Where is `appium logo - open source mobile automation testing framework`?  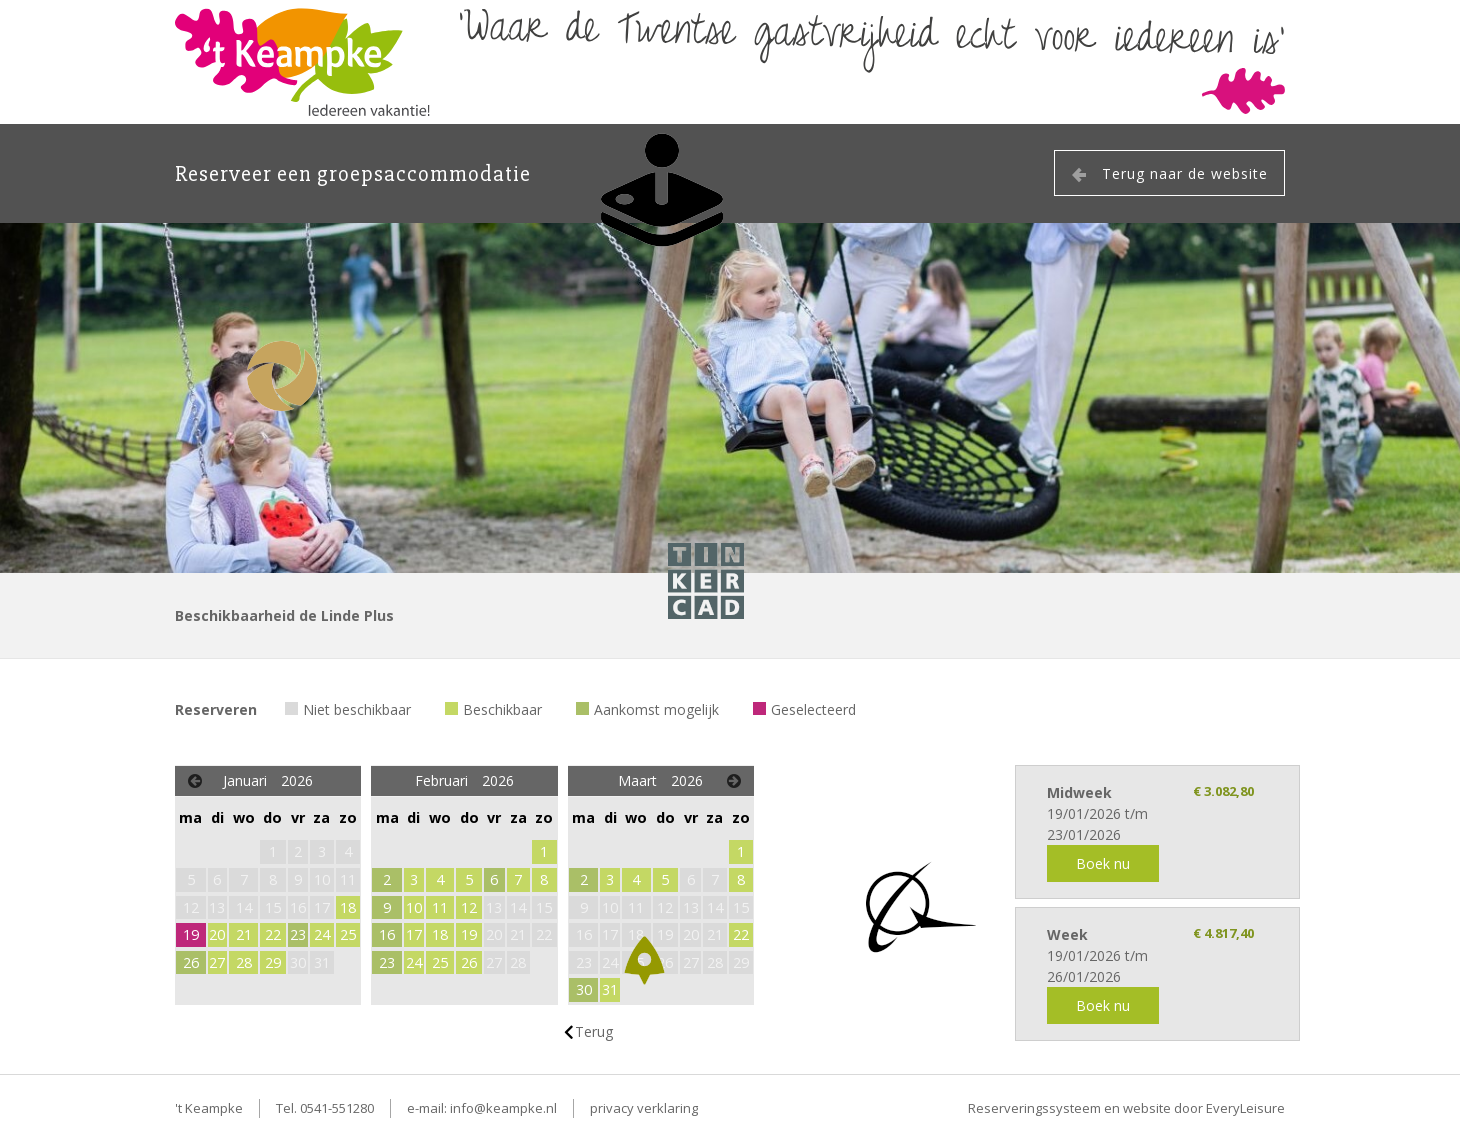
appium logo - open source mobile automation testing framework is located at coordinates (282, 376).